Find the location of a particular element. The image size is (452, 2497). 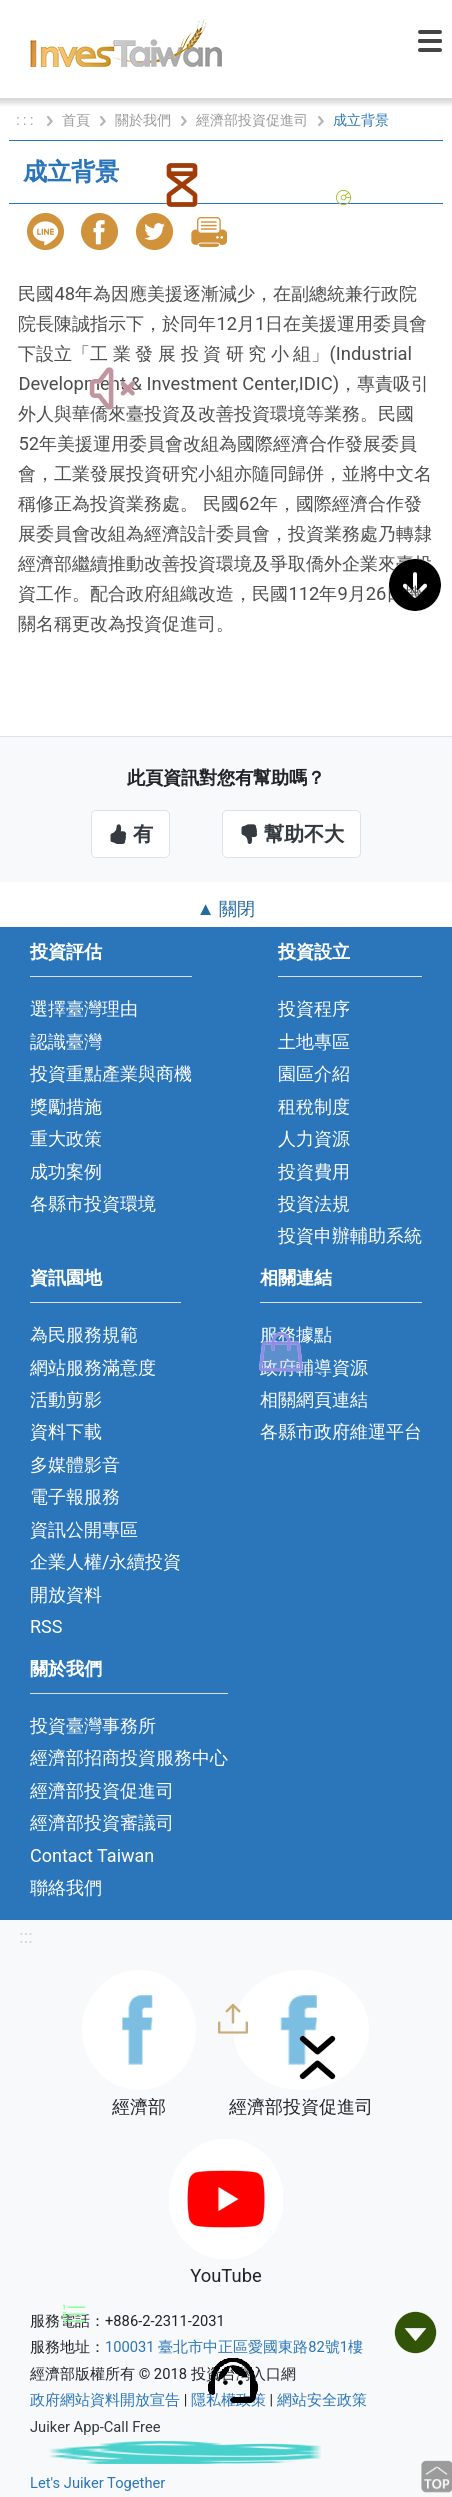

download a file or content is located at coordinates (415, 585).